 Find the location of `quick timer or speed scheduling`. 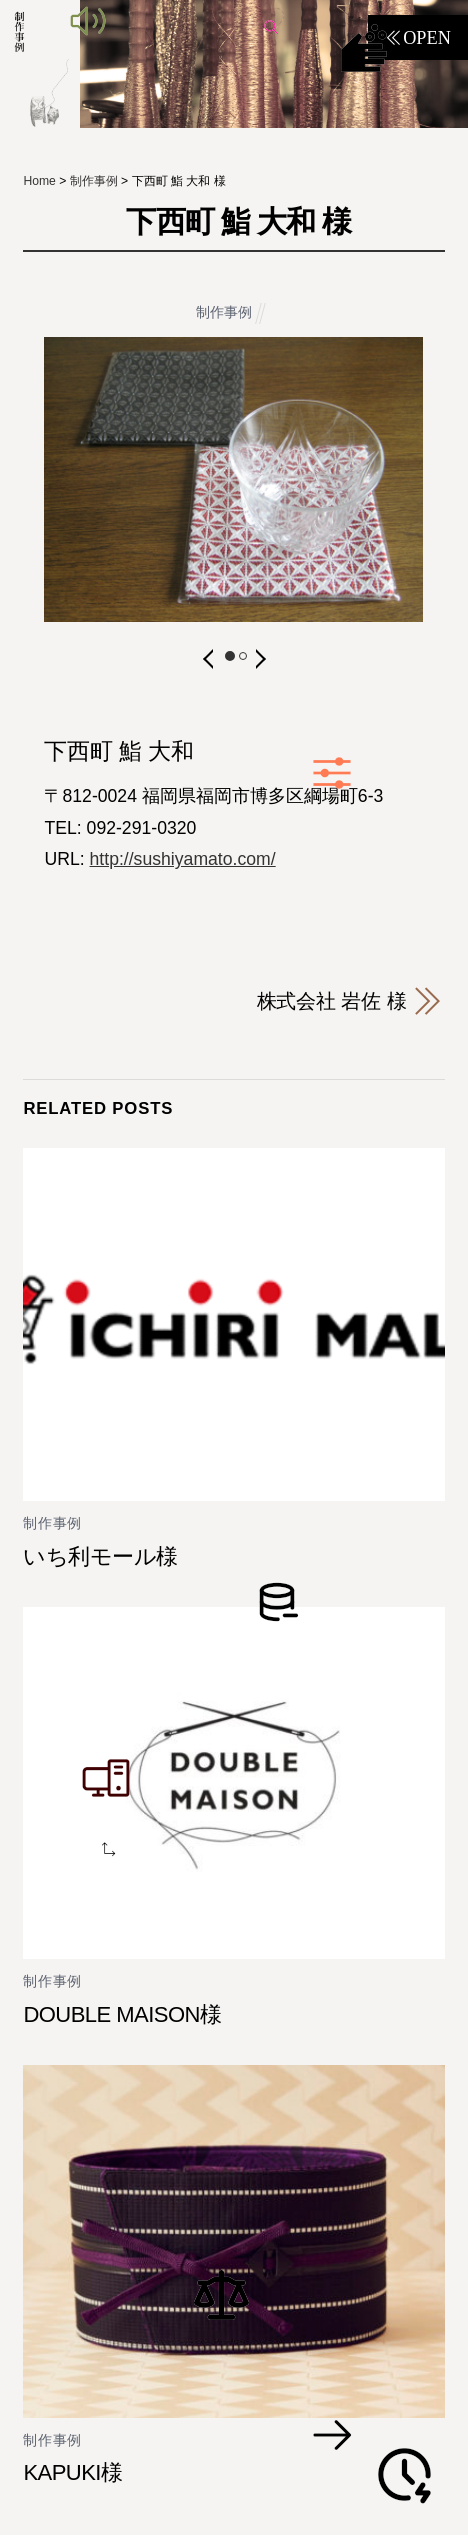

quick timer or speed scheduling is located at coordinates (404, 2474).